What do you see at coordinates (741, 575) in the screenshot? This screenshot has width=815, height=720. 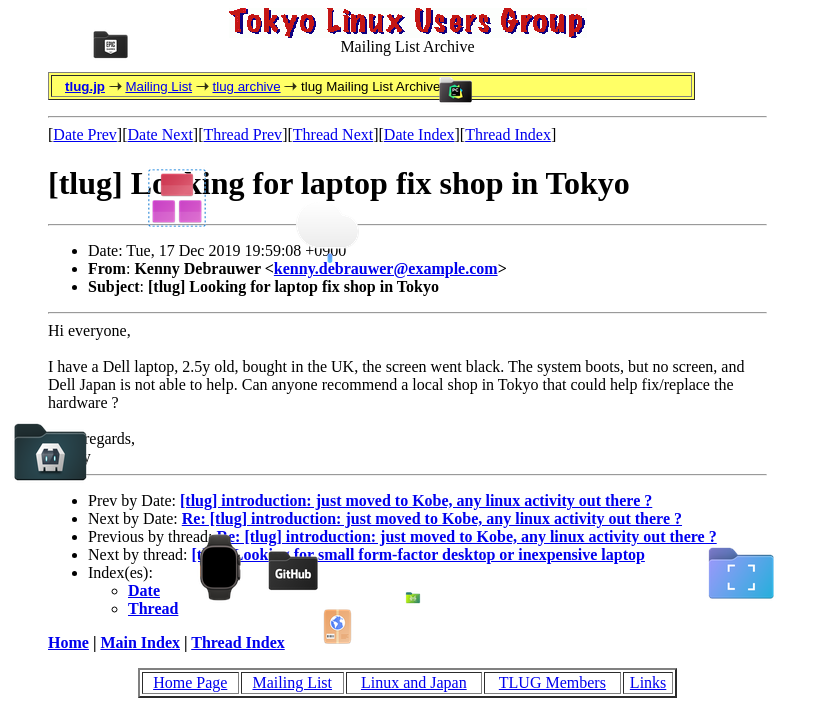 I see `open screenshots folder` at bounding box center [741, 575].